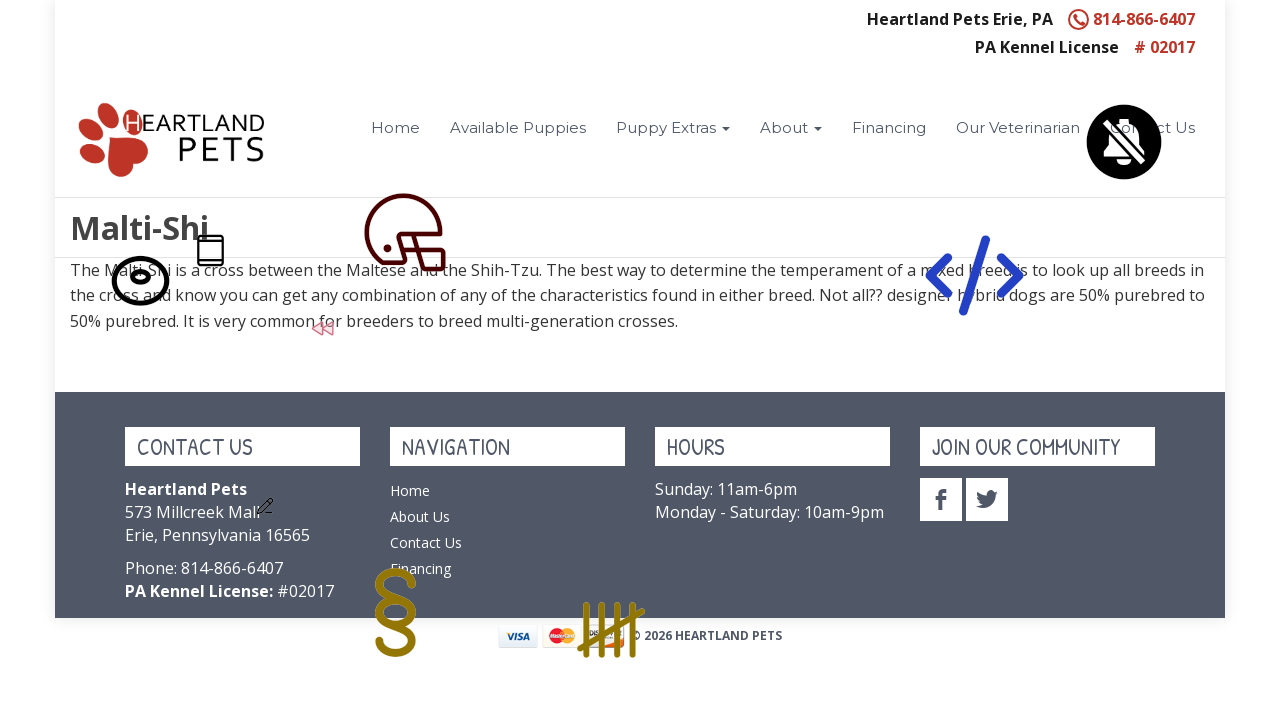 Image resolution: width=1280 pixels, height=720 pixels. I want to click on indicates a count of five items, so click(611, 630).